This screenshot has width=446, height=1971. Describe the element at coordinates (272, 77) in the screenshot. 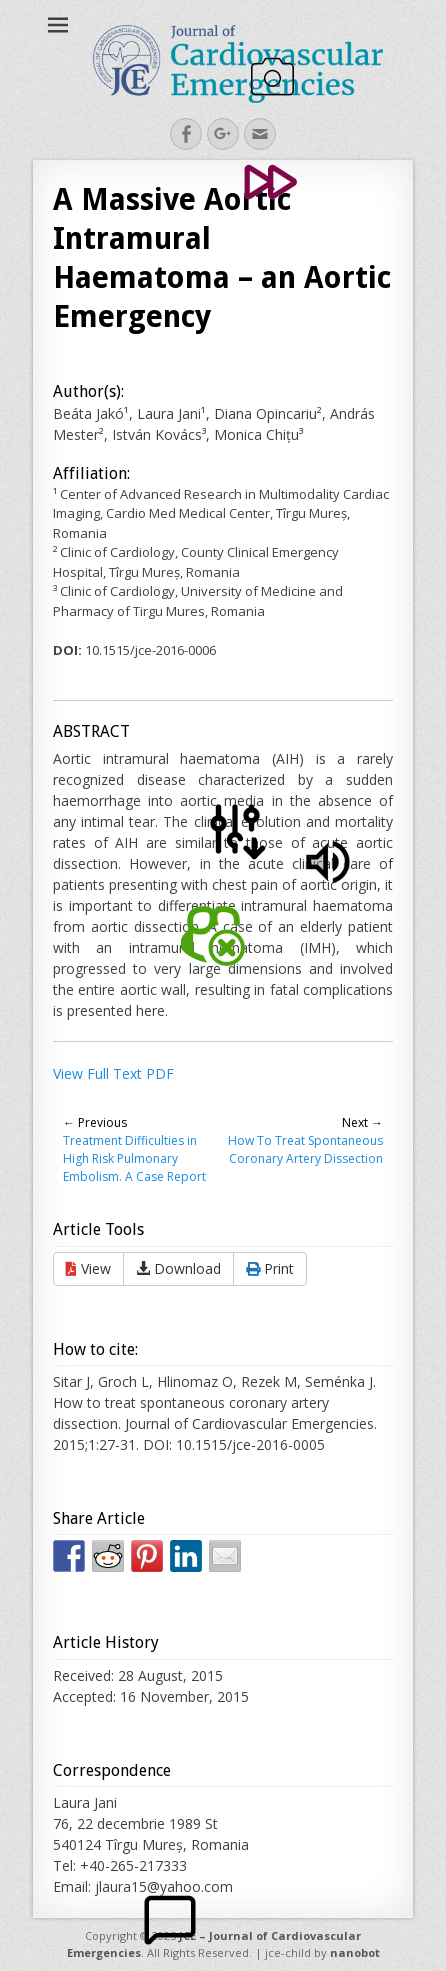

I see `take a photo` at that location.